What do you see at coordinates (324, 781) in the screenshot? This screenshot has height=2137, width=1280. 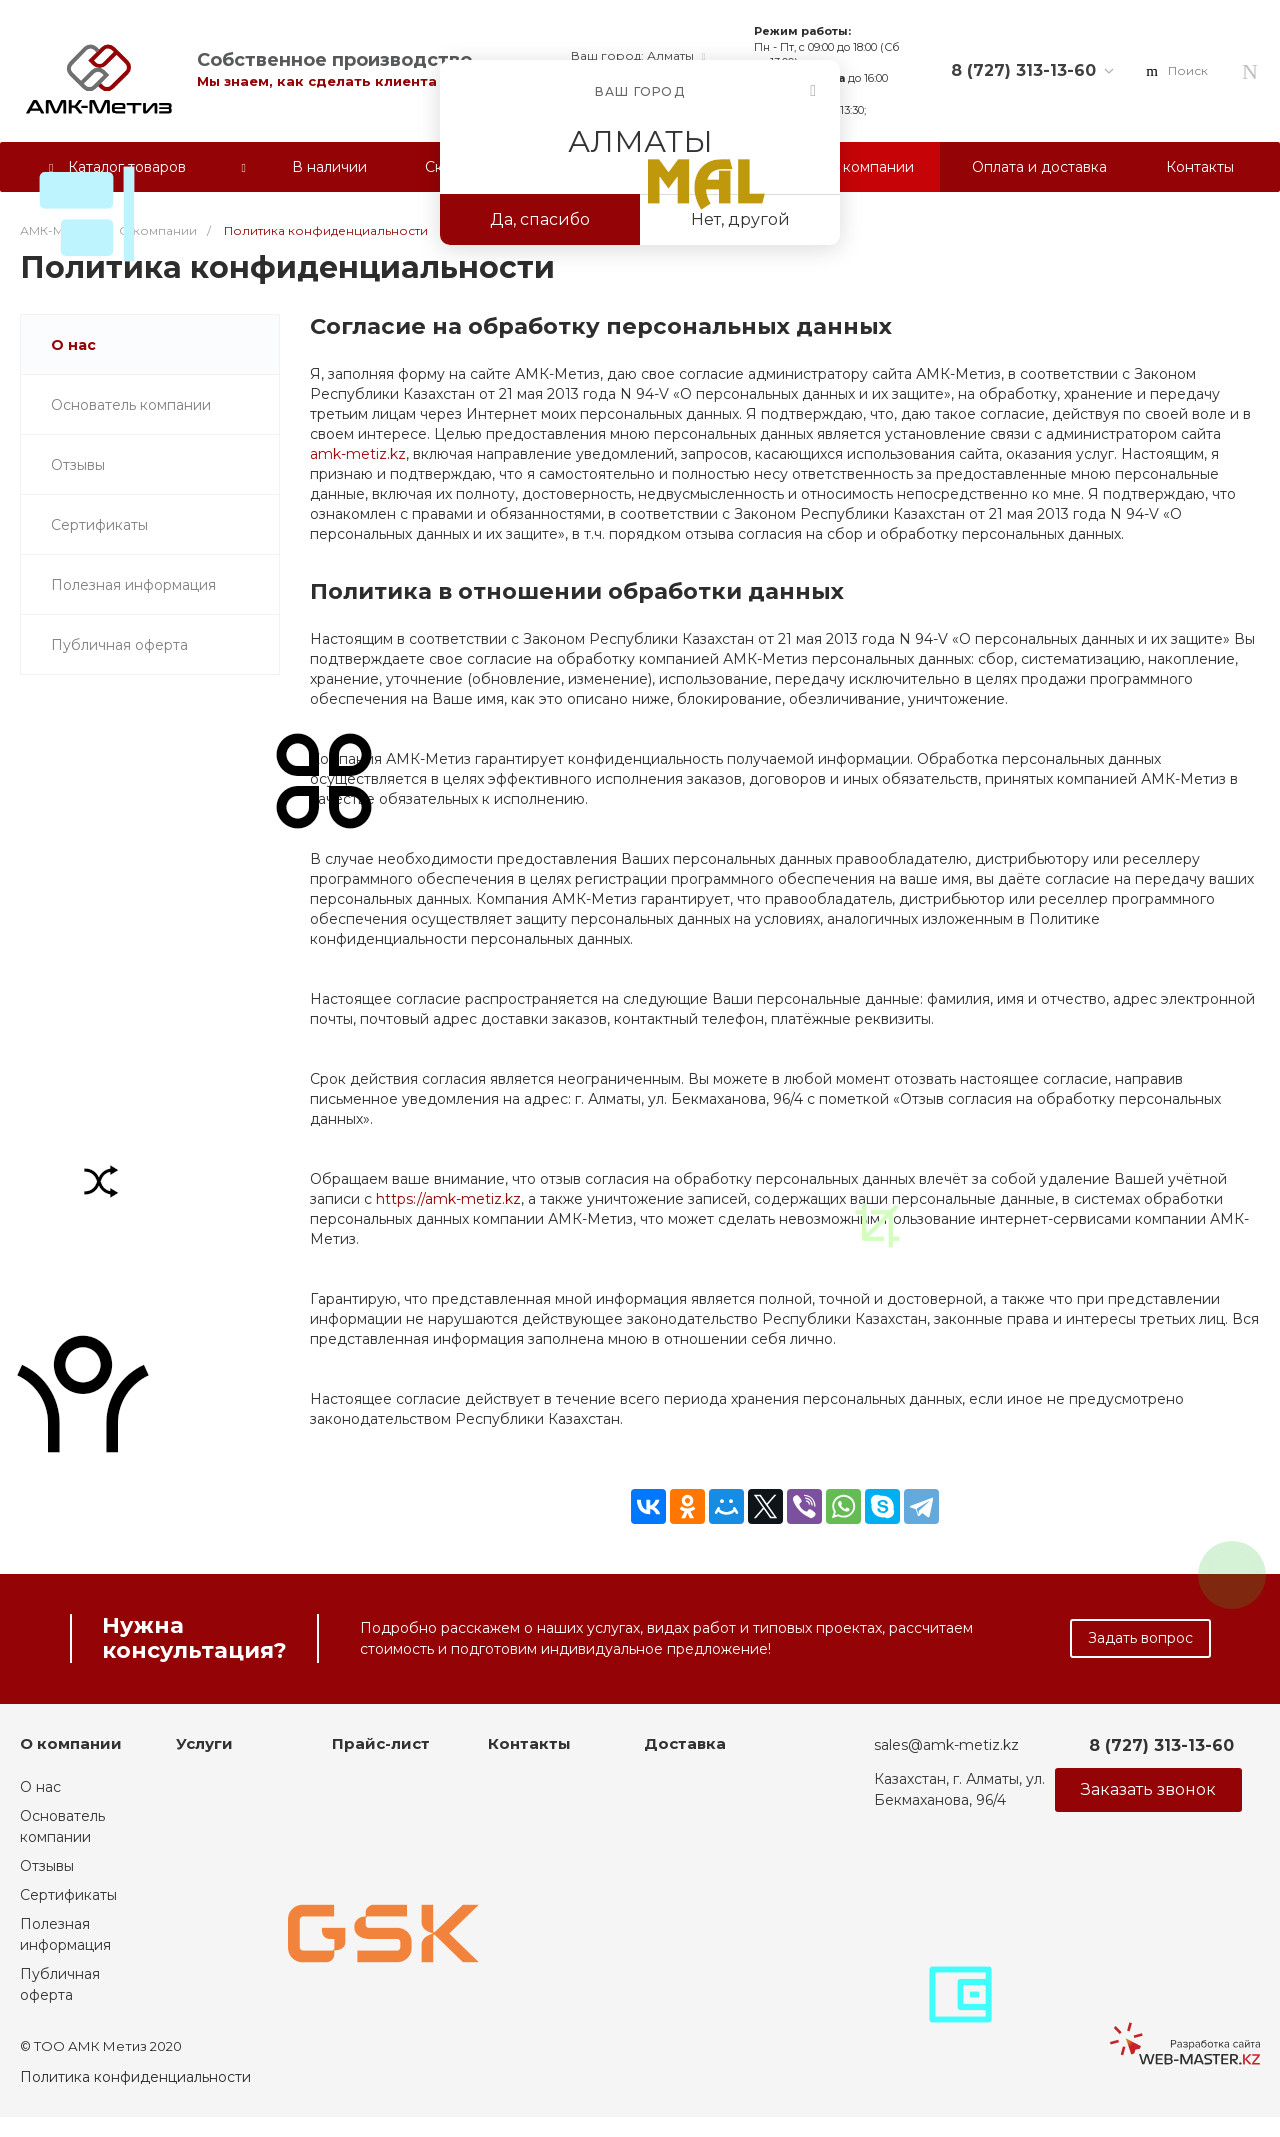 I see `open the app drawer or menu` at bounding box center [324, 781].